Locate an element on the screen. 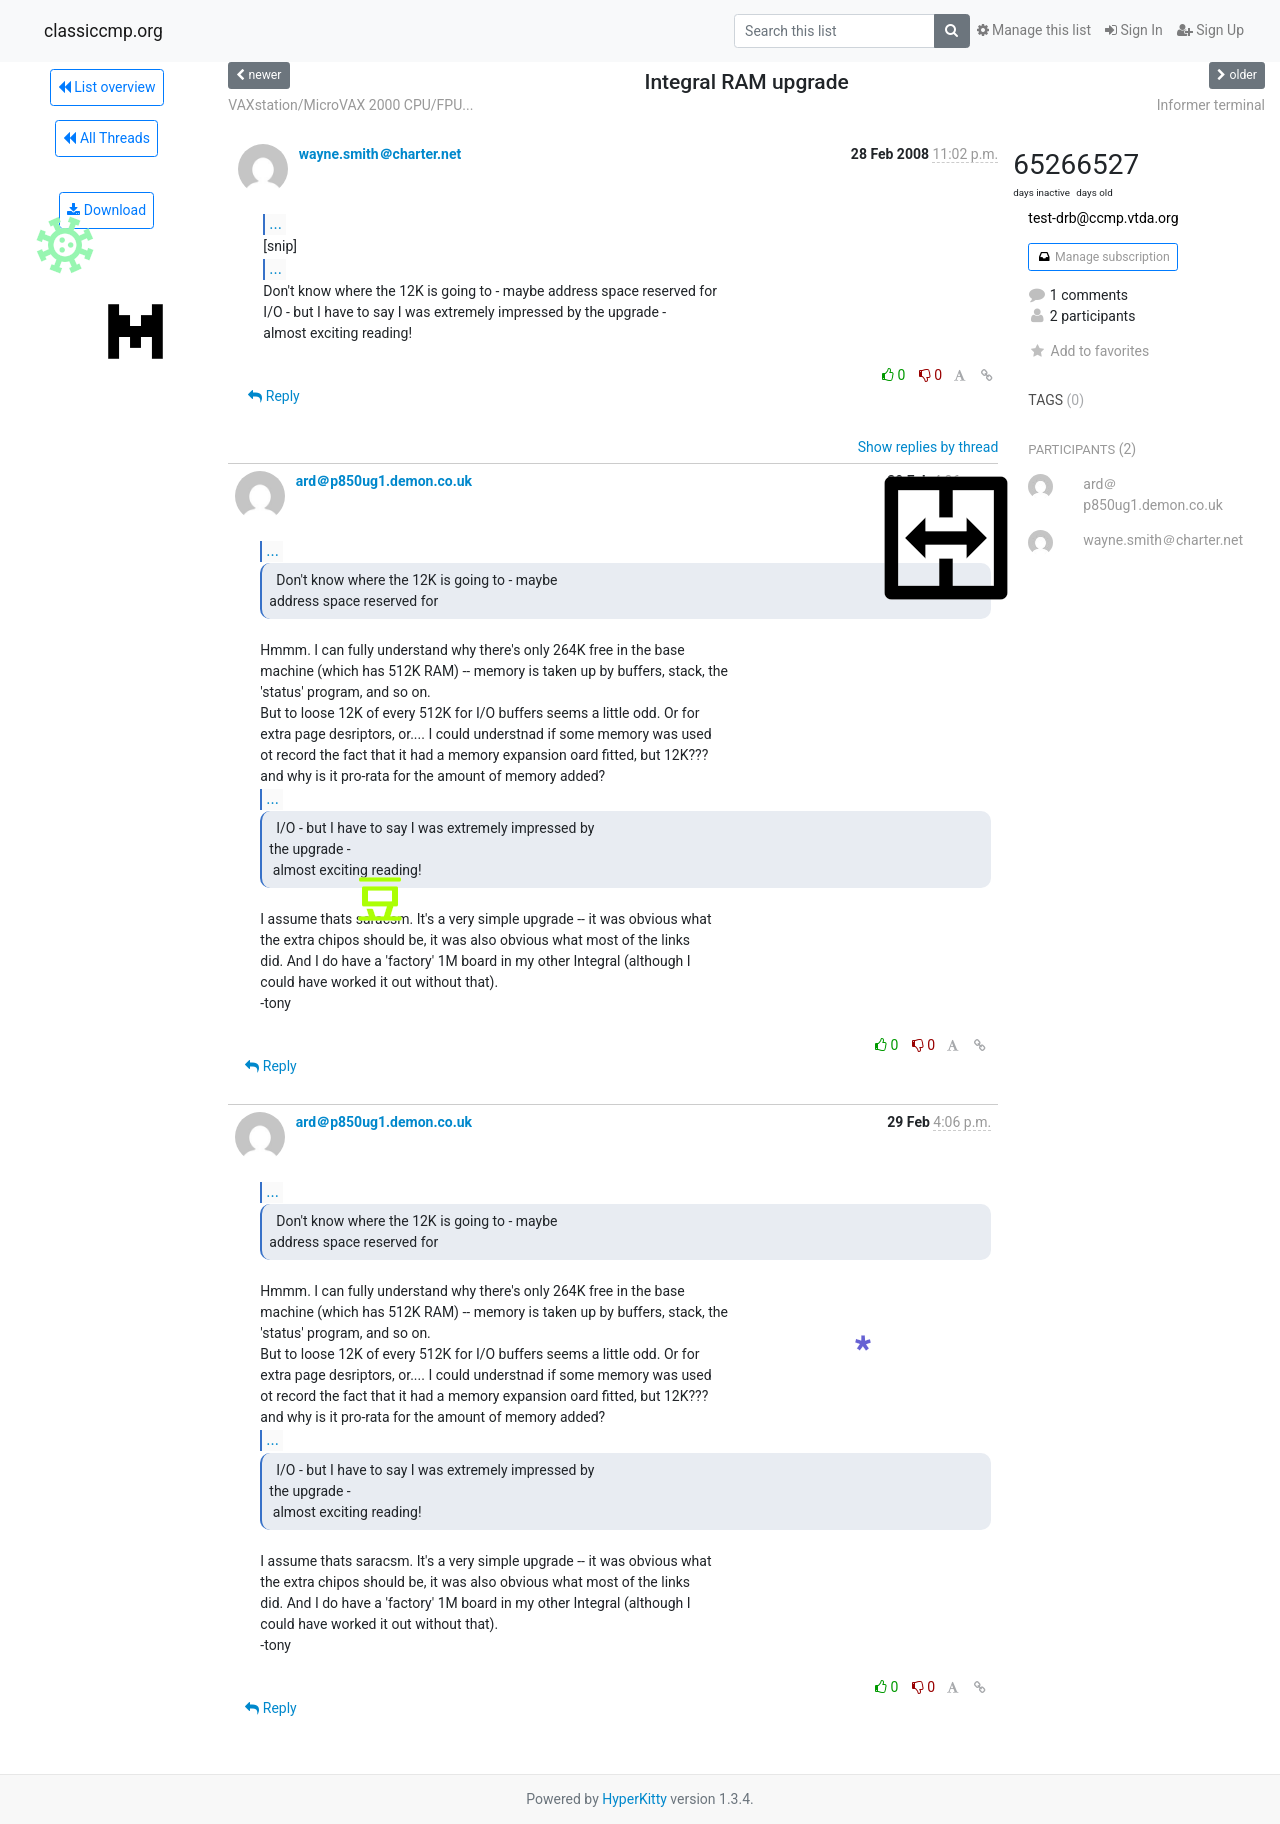 Image resolution: width=1280 pixels, height=1824 pixels. diaspora social network logo is located at coordinates (863, 1343).